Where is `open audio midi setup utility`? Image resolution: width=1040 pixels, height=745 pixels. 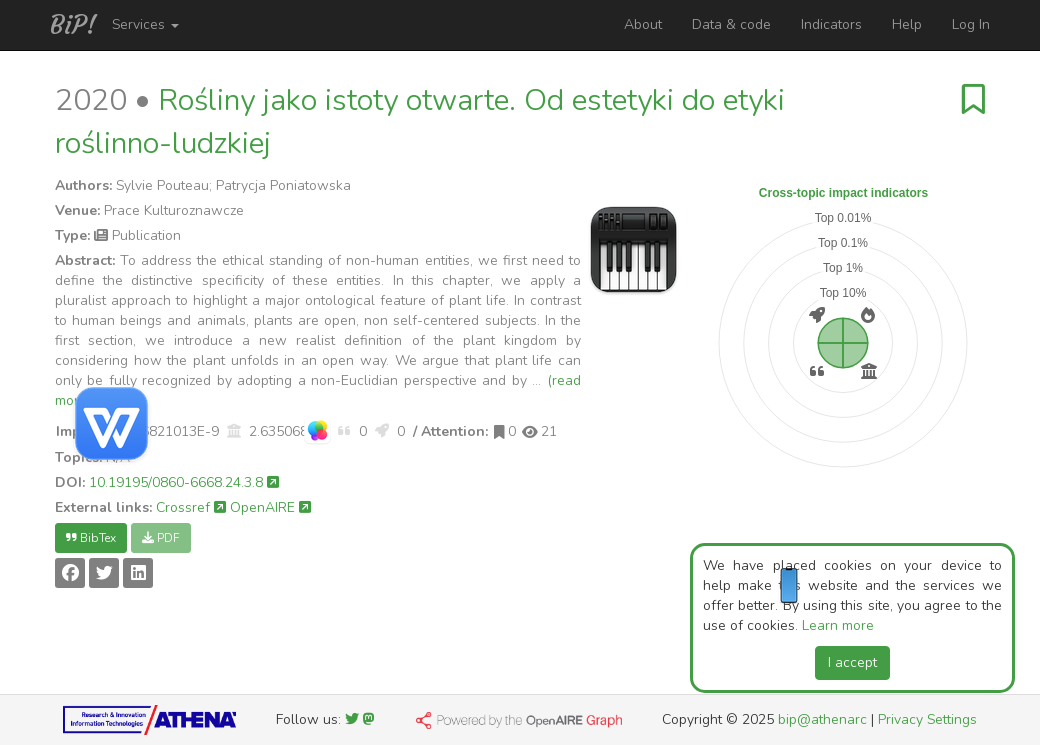 open audio midi setup utility is located at coordinates (633, 249).